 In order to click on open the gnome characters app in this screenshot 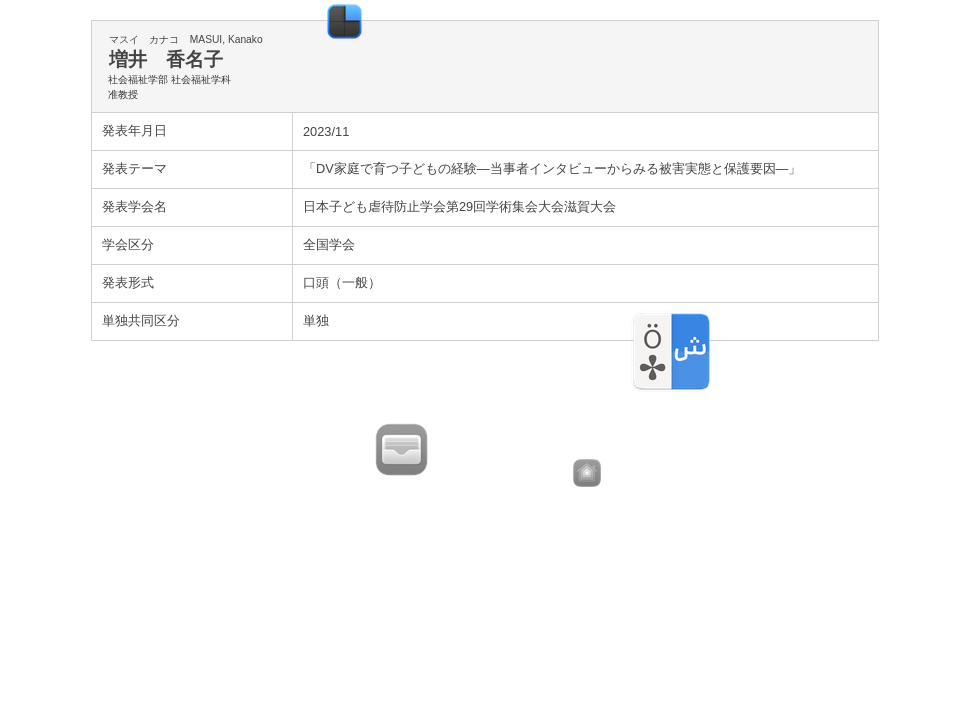, I will do `click(671, 351)`.